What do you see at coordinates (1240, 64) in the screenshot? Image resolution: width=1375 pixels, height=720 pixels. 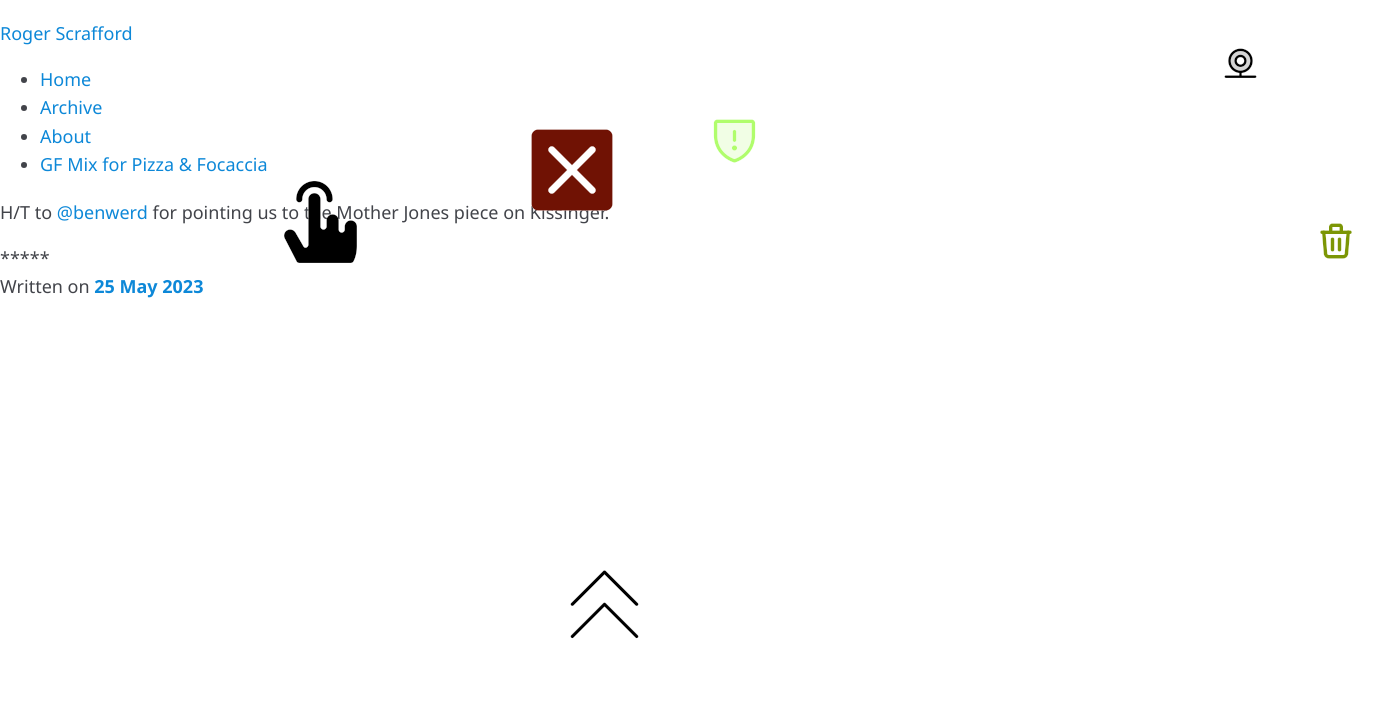 I see `access webcam or camera settings` at bounding box center [1240, 64].